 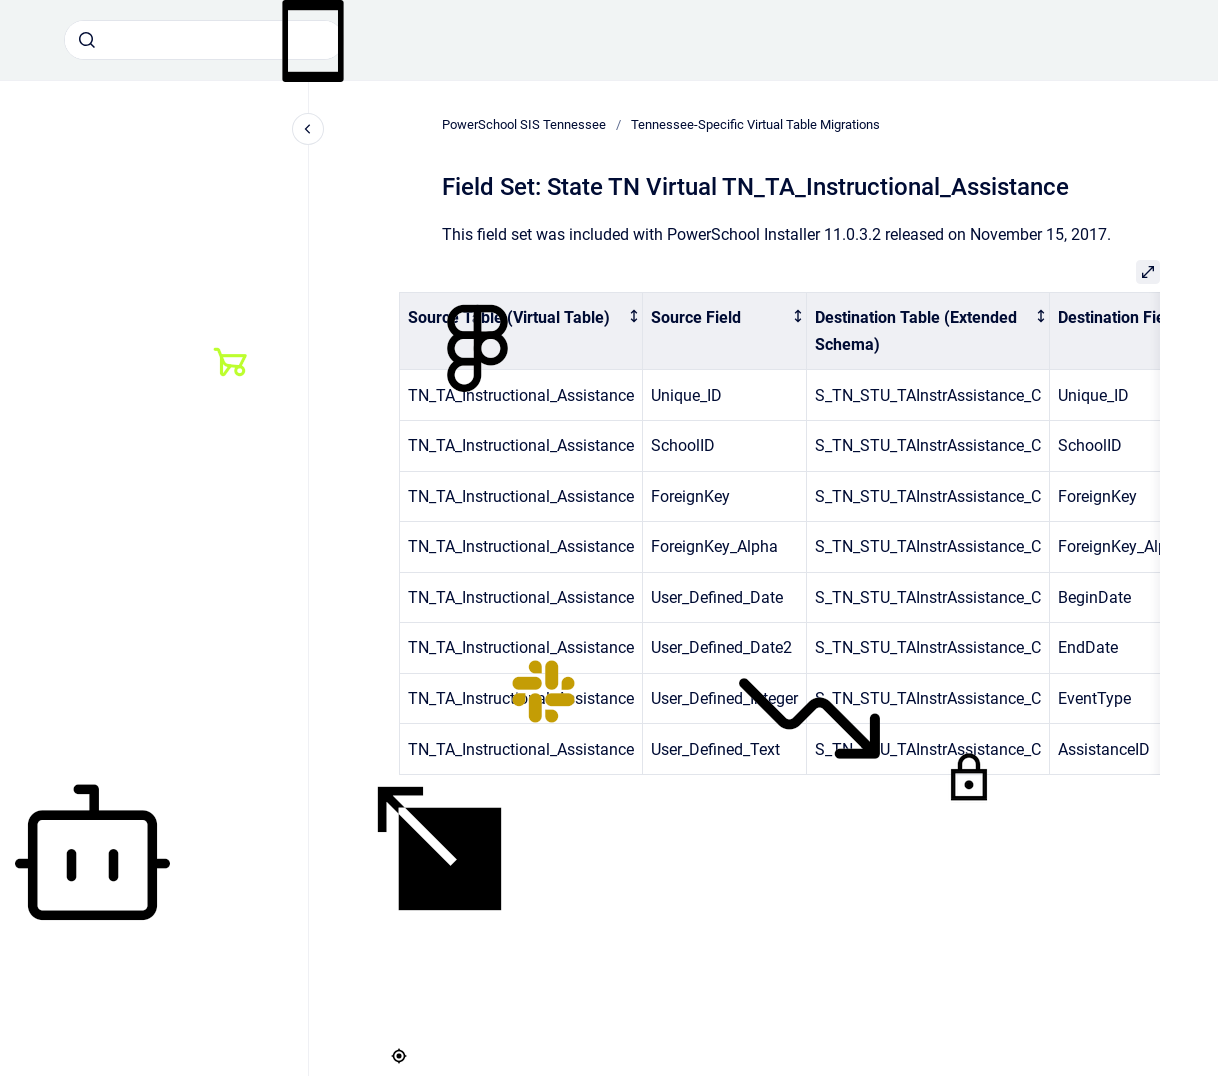 What do you see at coordinates (231, 362) in the screenshot?
I see `access gardening or outdoor supplies` at bounding box center [231, 362].